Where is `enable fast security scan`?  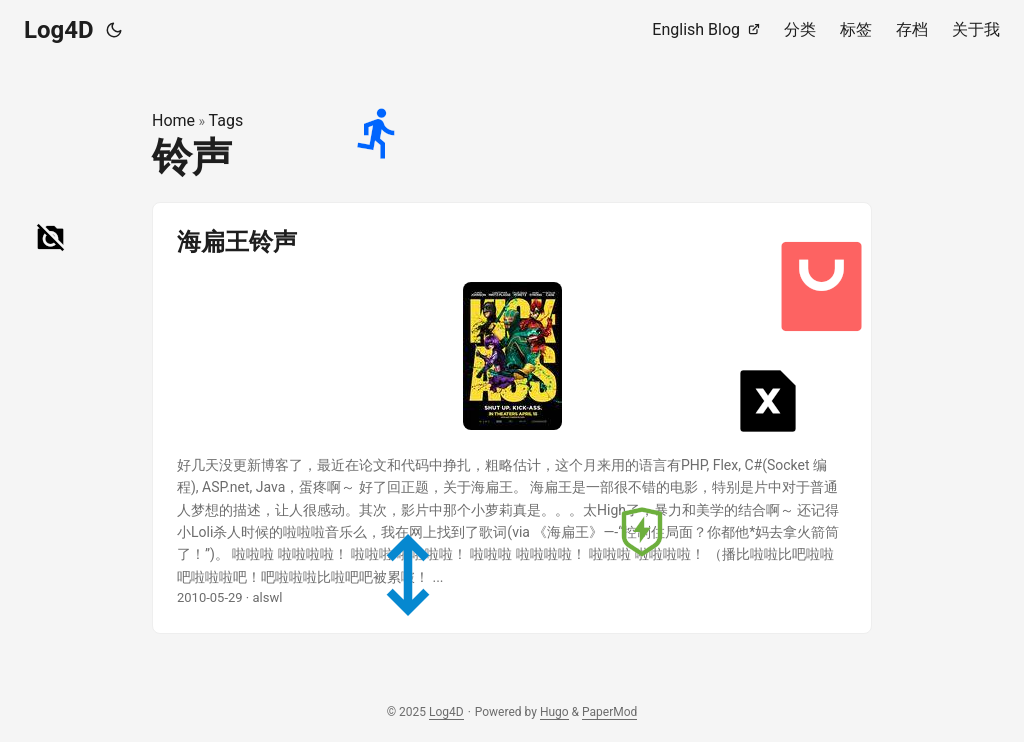
enable fast security scan is located at coordinates (642, 532).